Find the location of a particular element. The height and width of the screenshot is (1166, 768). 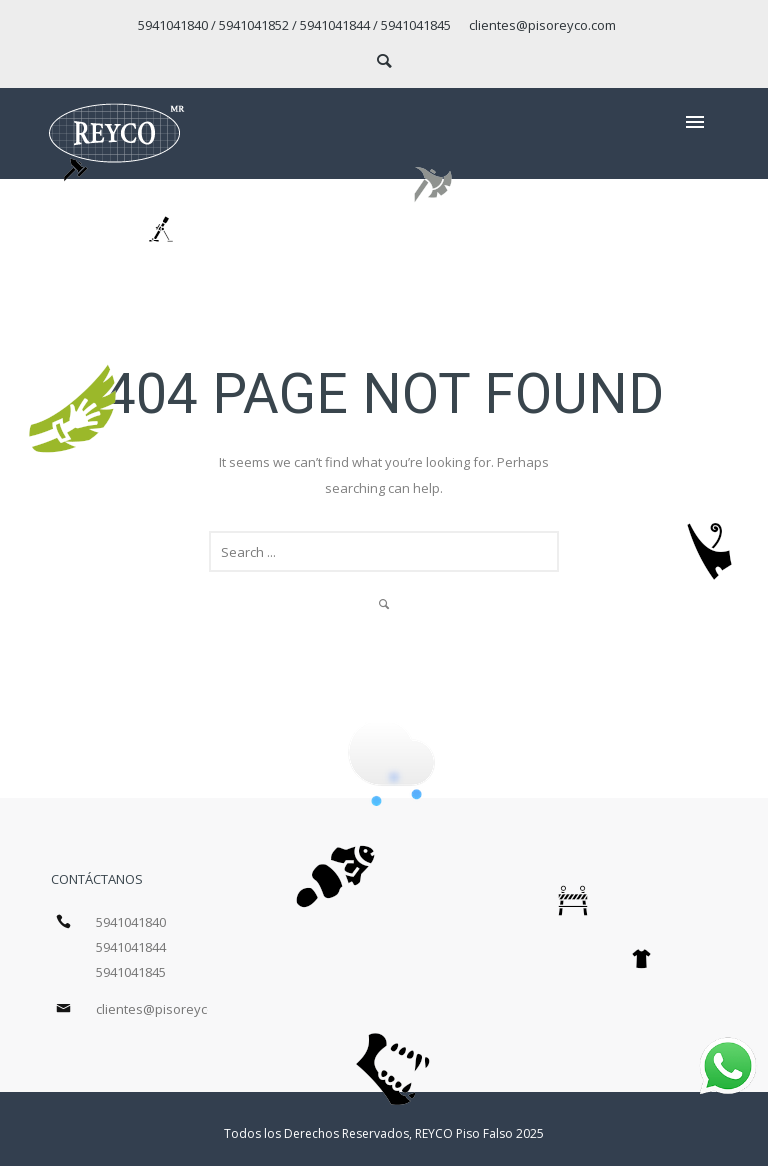

indicates hail weather conditions is located at coordinates (391, 762).